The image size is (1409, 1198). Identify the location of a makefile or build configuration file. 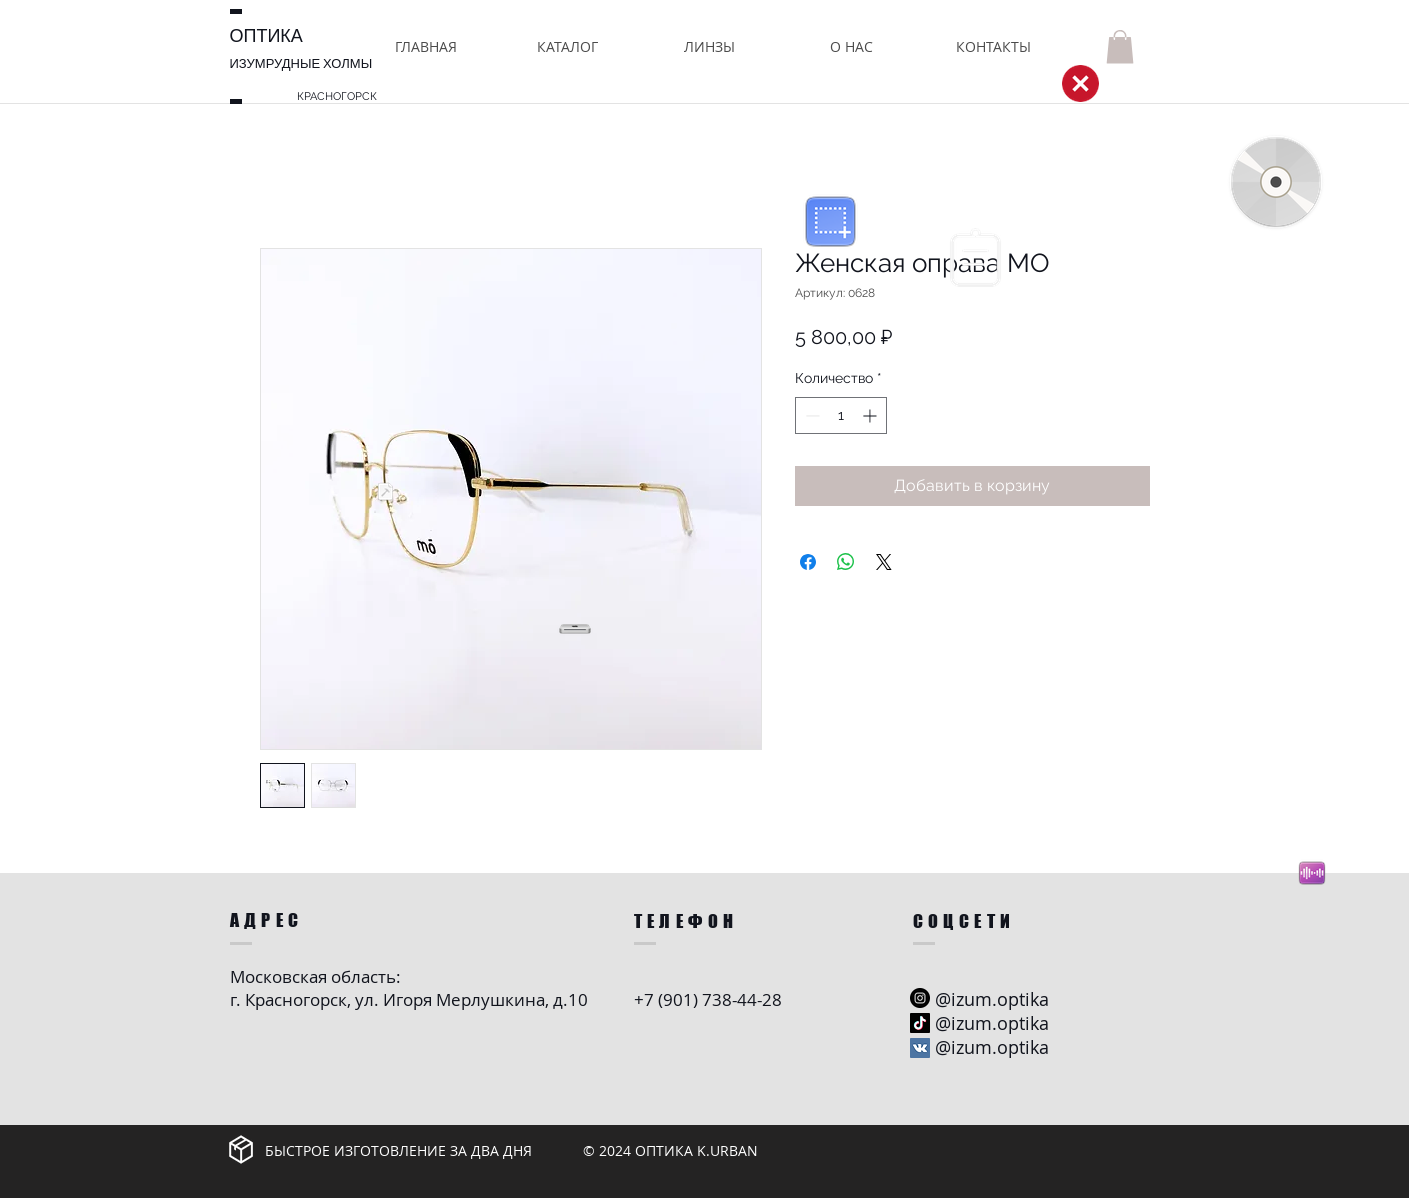
(385, 491).